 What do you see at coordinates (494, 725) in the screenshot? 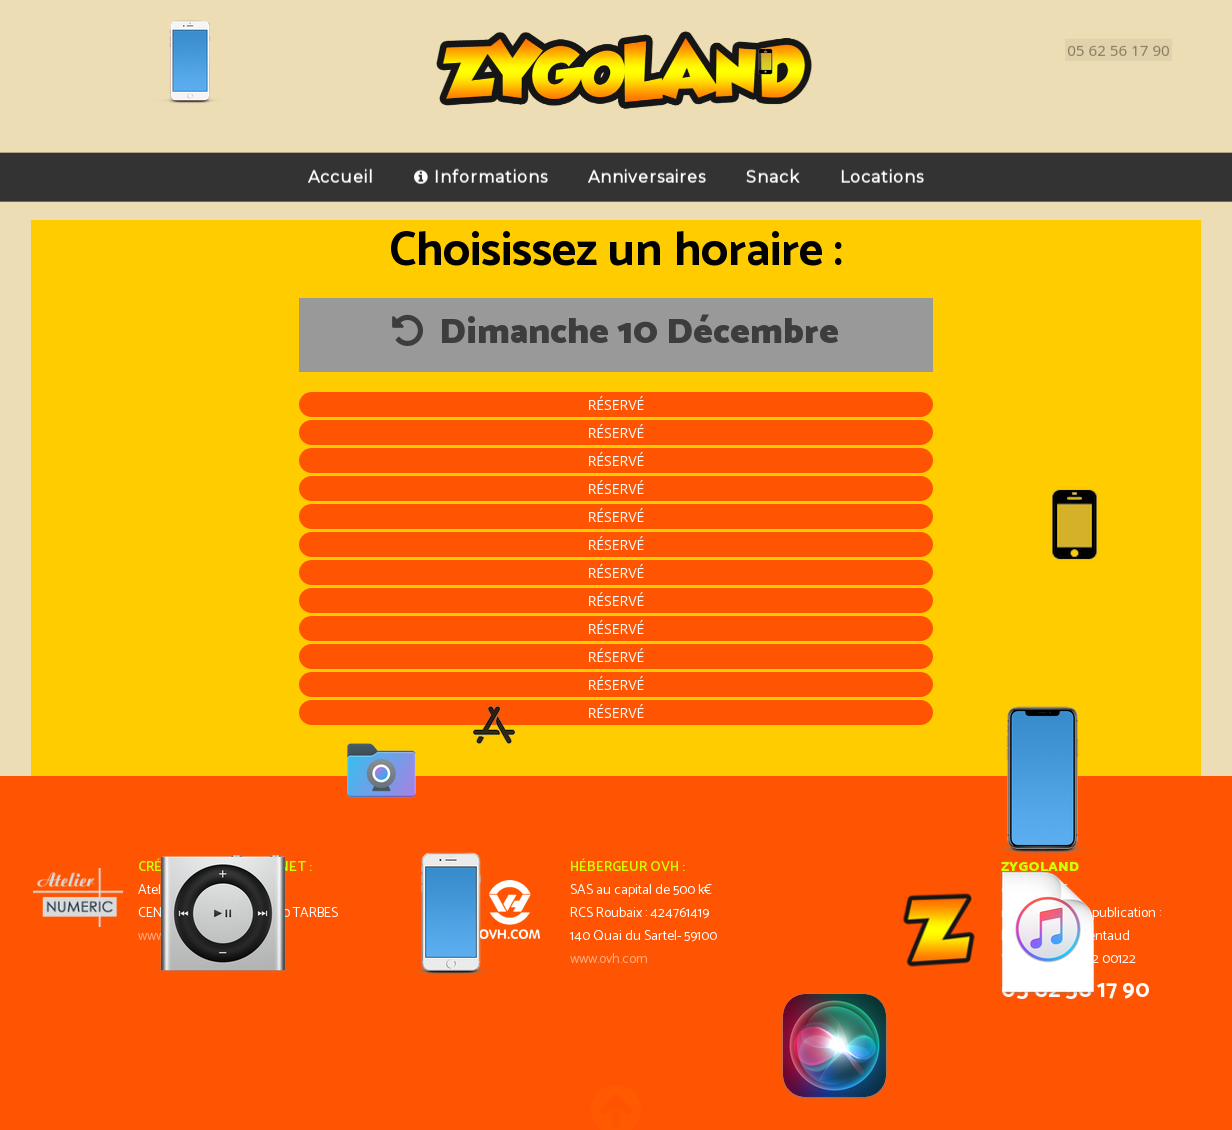
I see `access the applications folder in sidebar` at bounding box center [494, 725].